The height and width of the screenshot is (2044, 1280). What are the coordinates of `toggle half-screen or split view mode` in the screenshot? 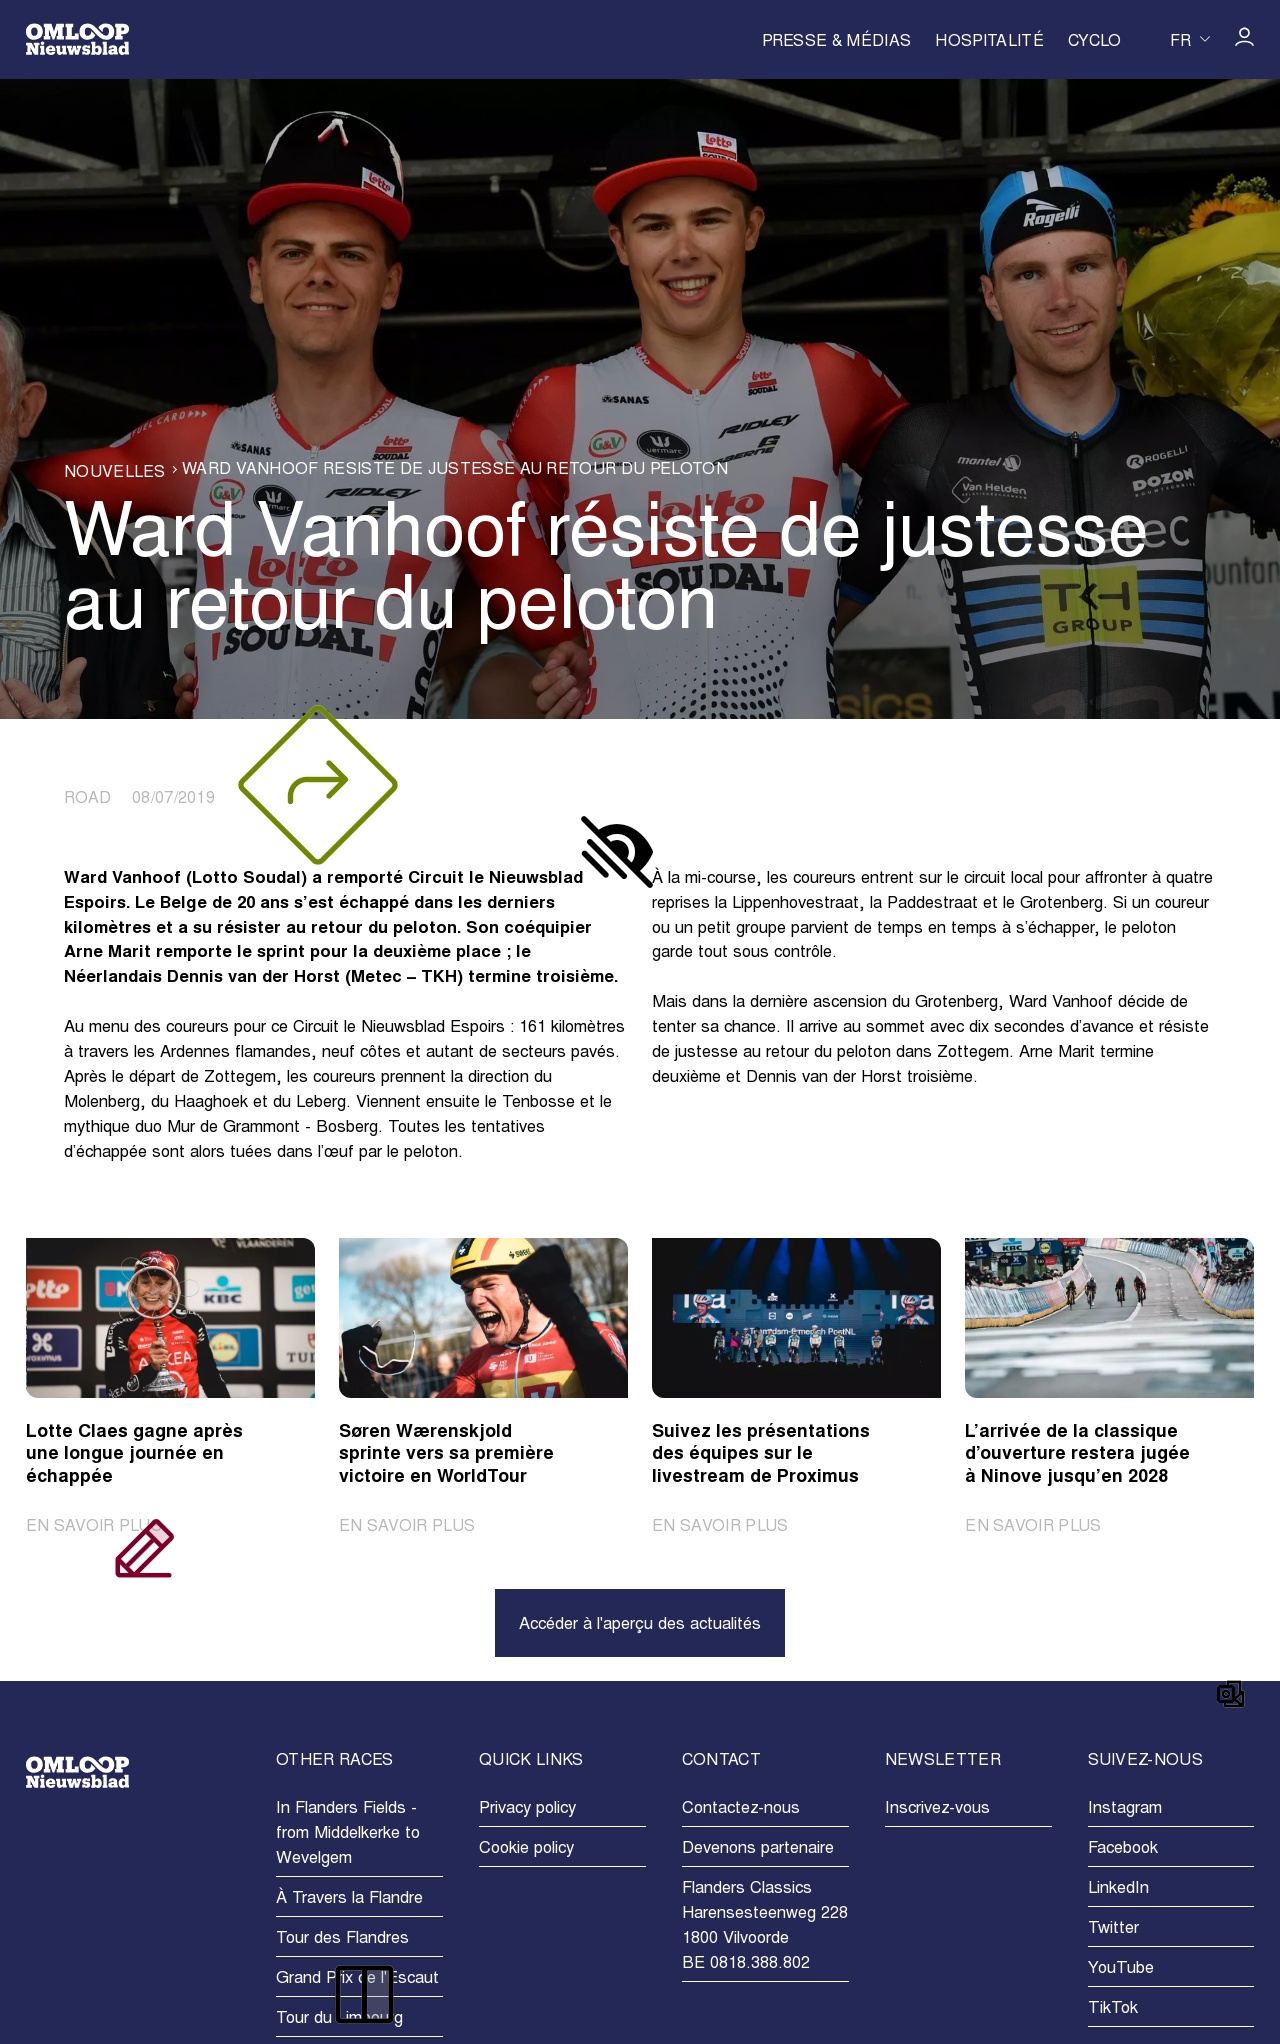 It's located at (364, 1994).